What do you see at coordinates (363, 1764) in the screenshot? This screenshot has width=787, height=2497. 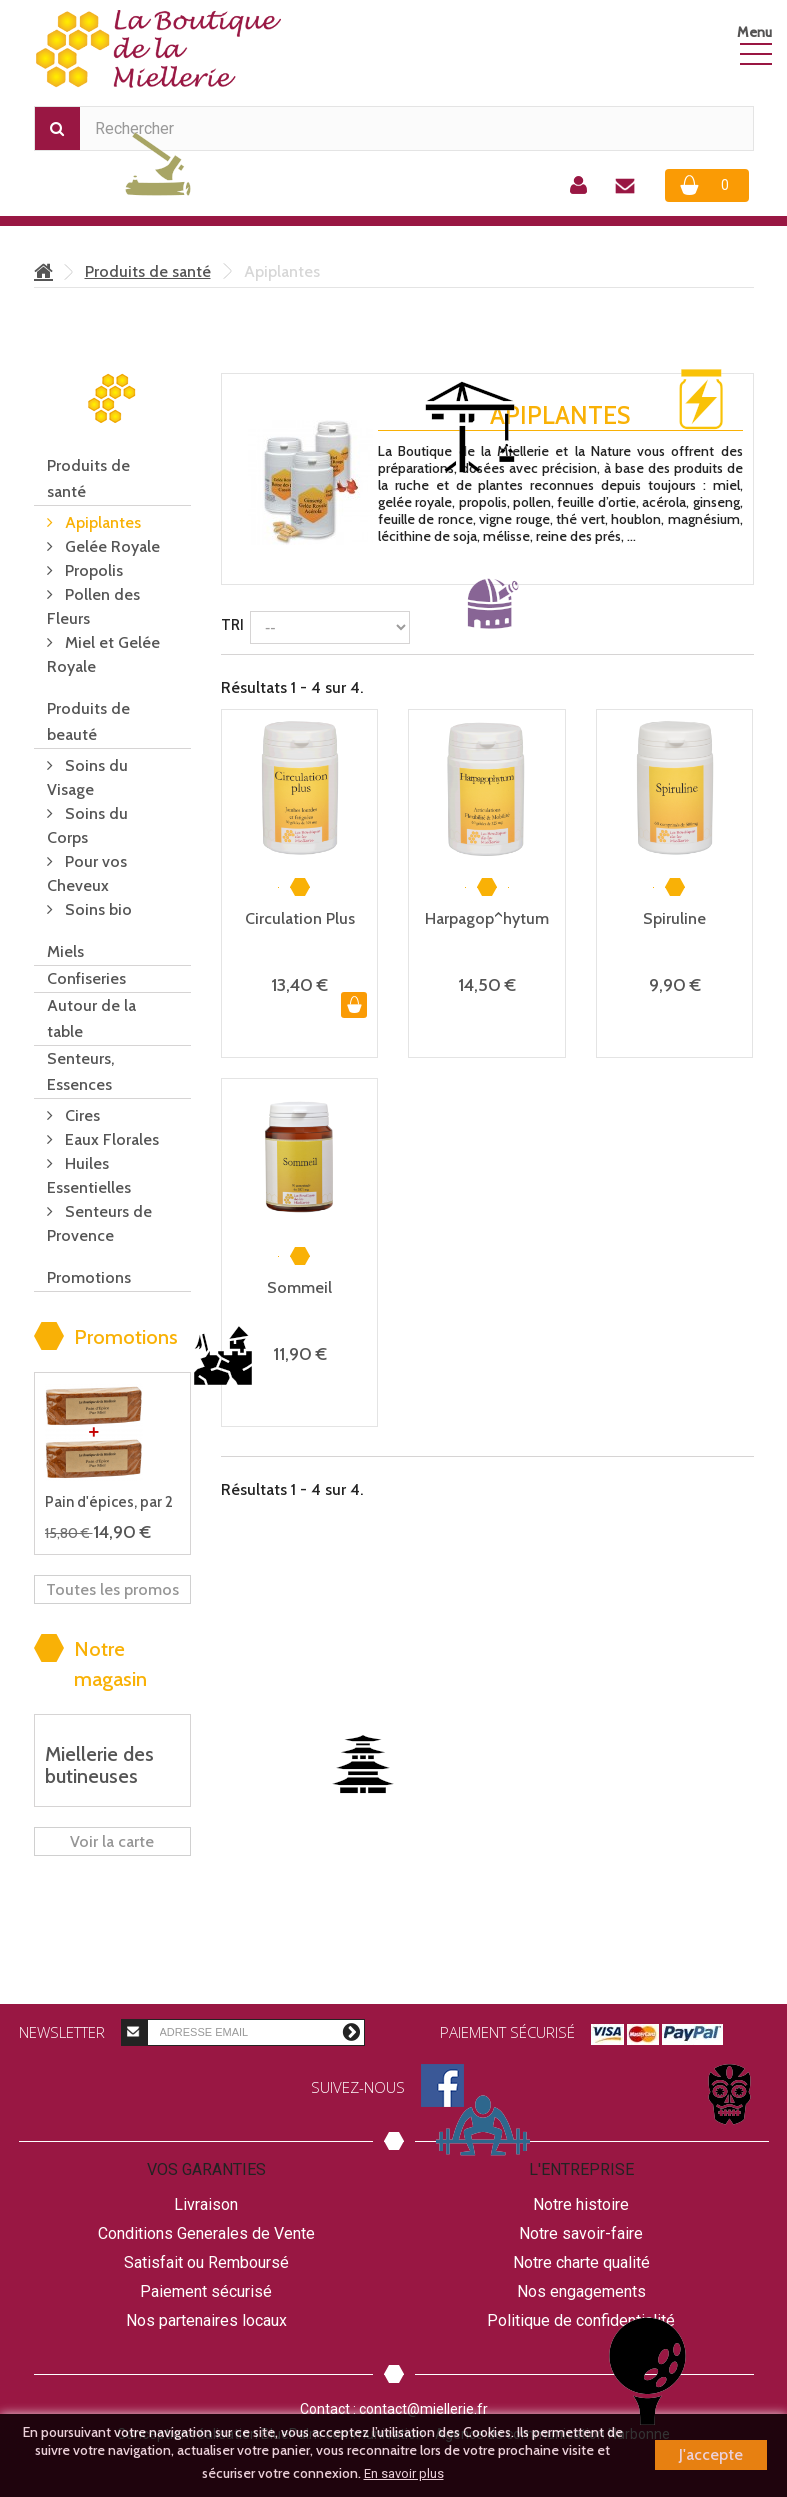 I see `view asian temple or landmark location` at bounding box center [363, 1764].